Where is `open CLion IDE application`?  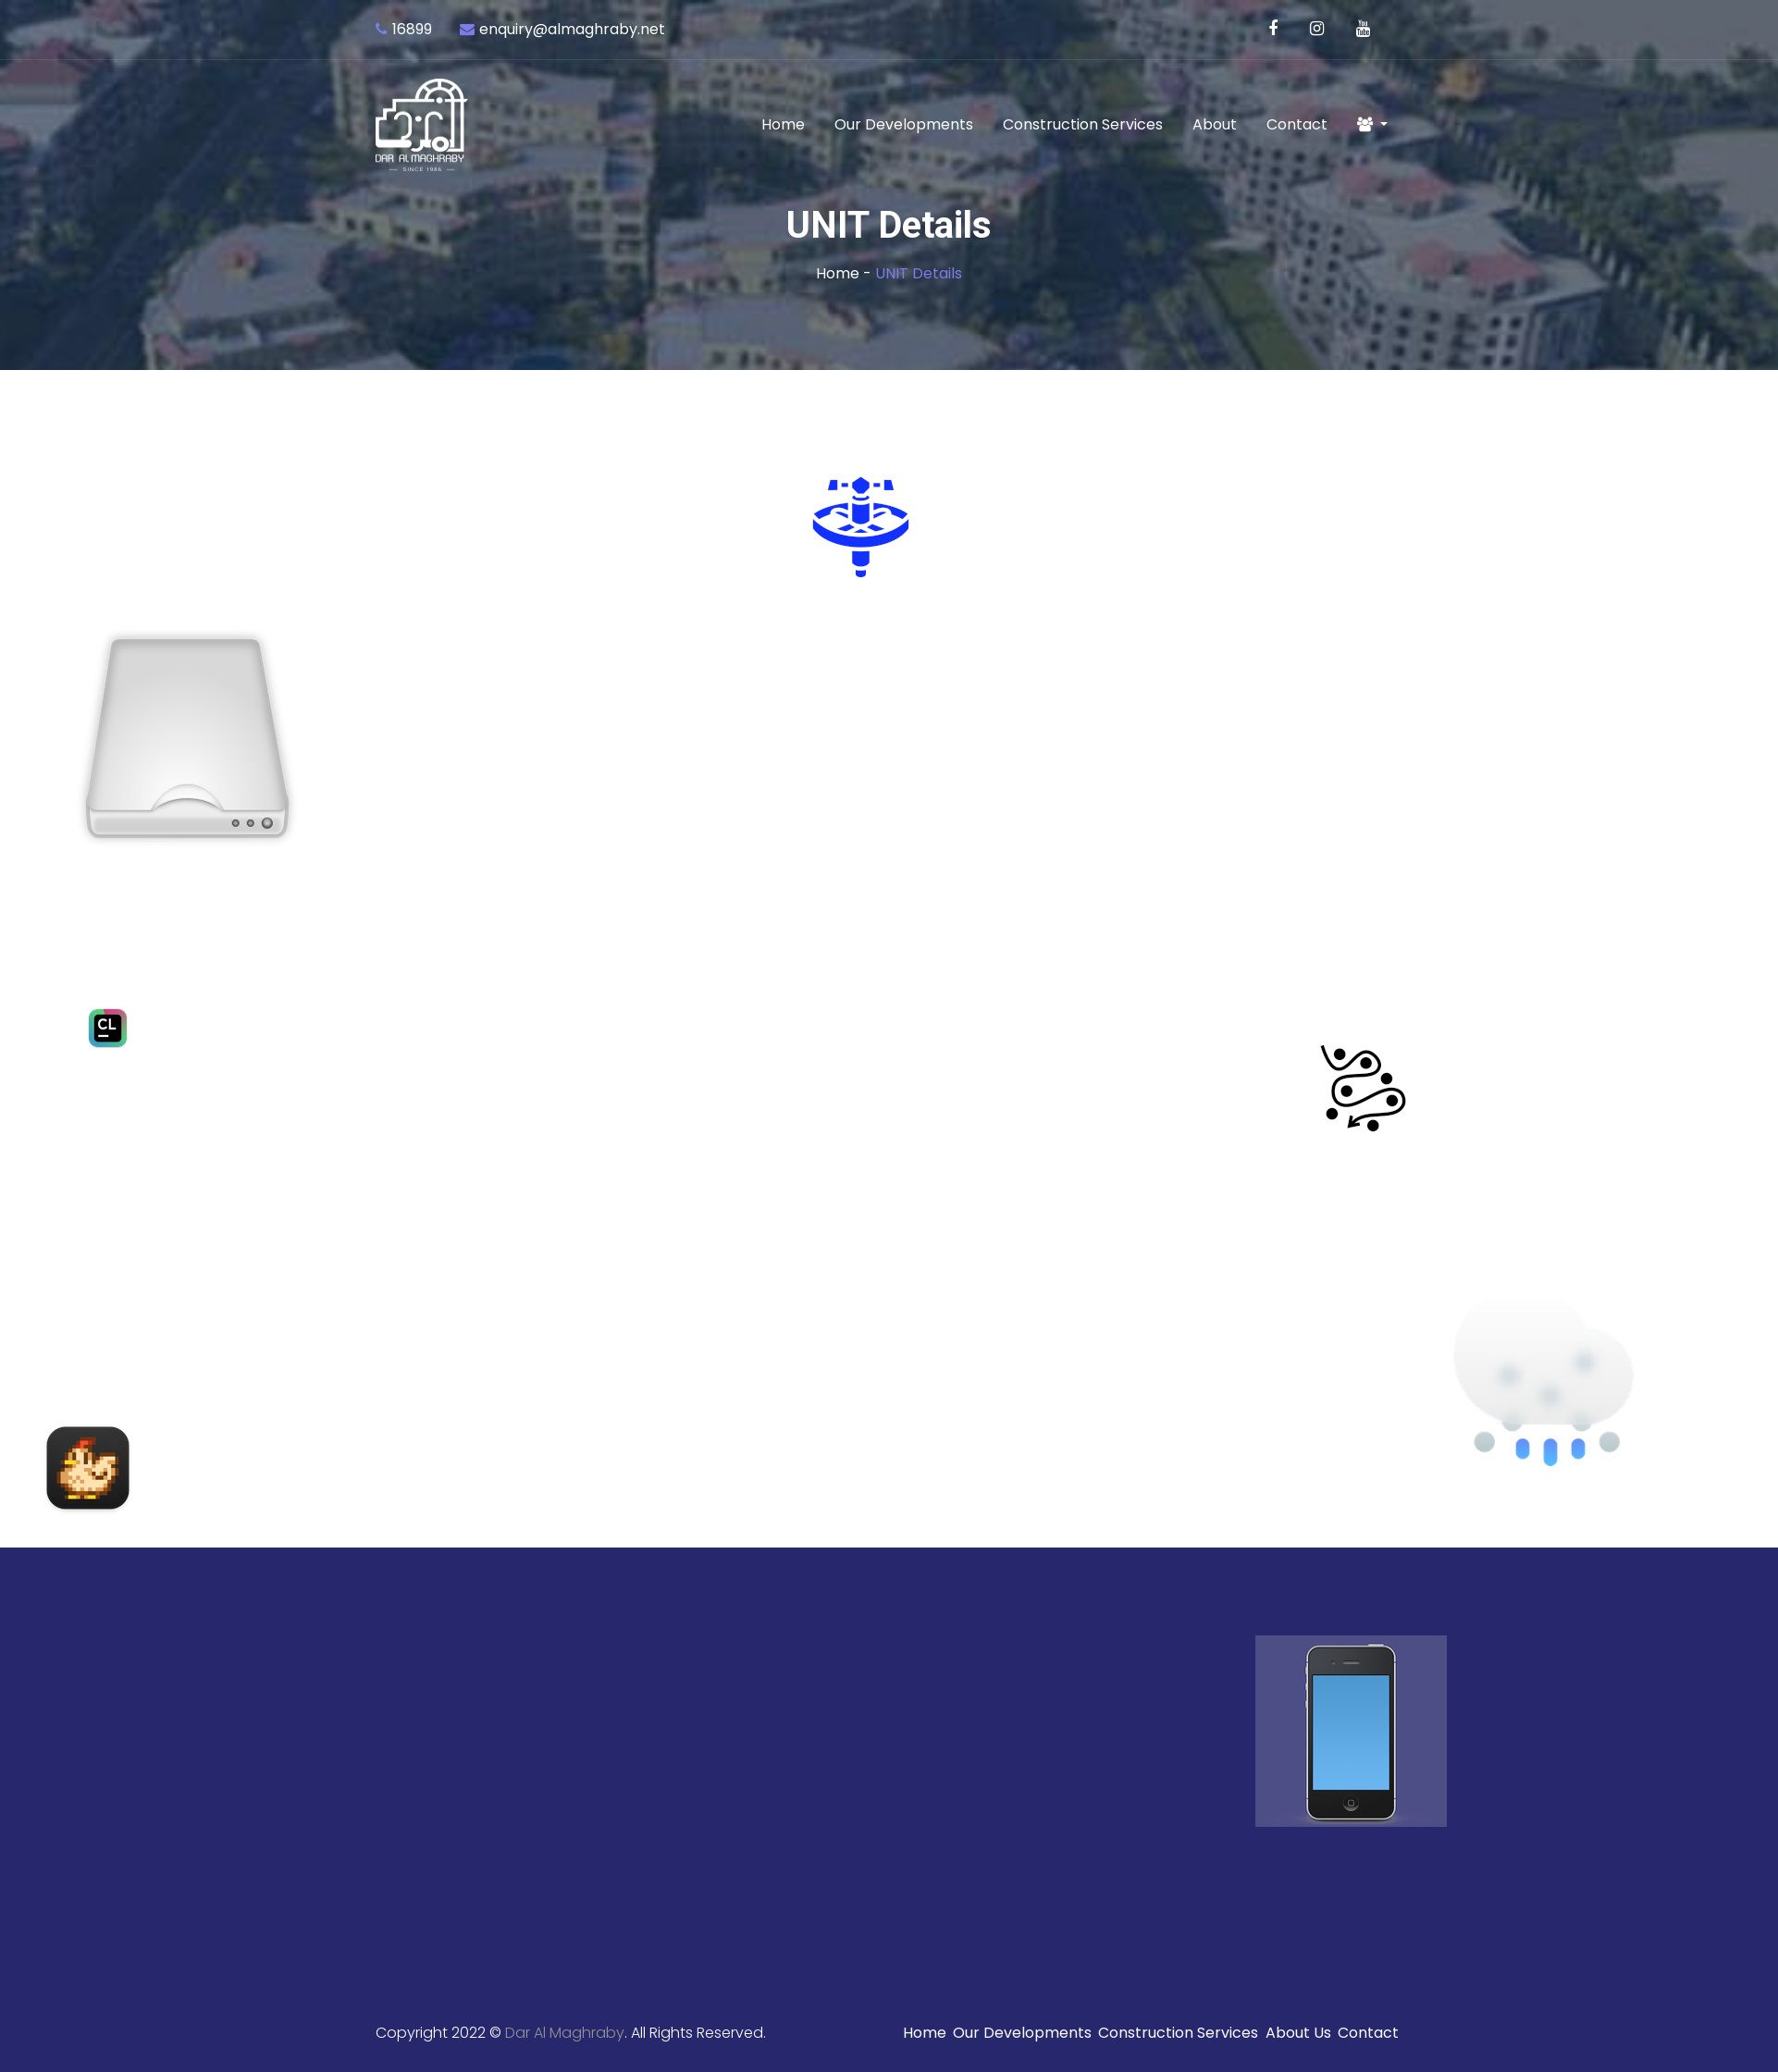
open CLion IDE application is located at coordinates (107, 1028).